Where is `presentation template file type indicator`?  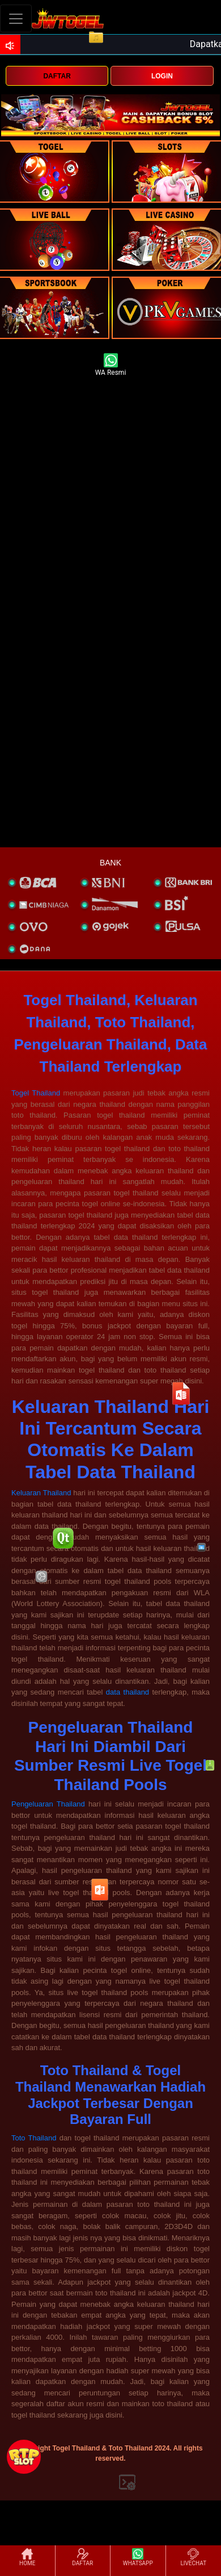
presentation template file type indicator is located at coordinates (100, 1890).